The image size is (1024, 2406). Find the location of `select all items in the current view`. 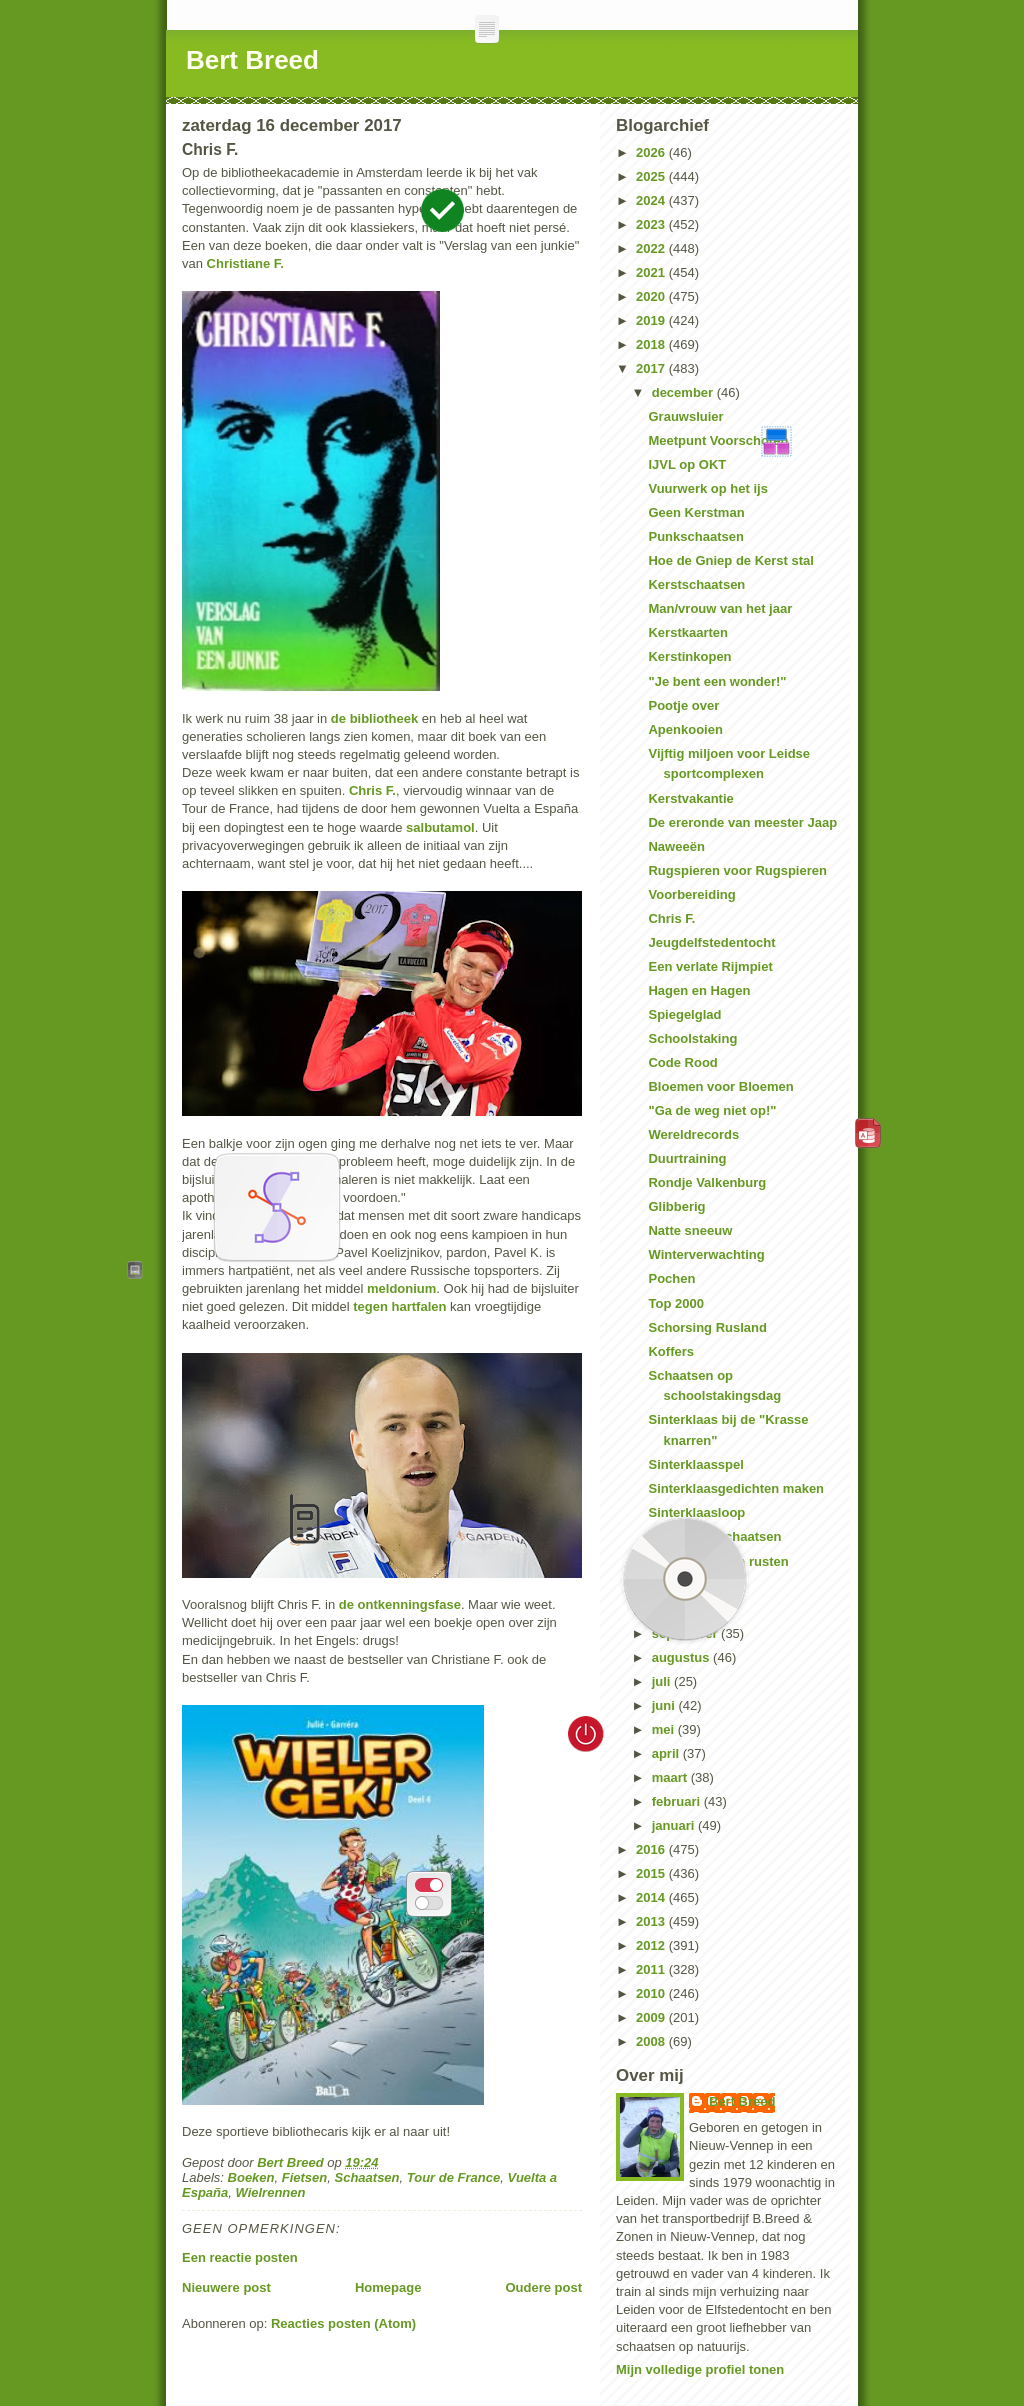

select all items in the current view is located at coordinates (776, 441).